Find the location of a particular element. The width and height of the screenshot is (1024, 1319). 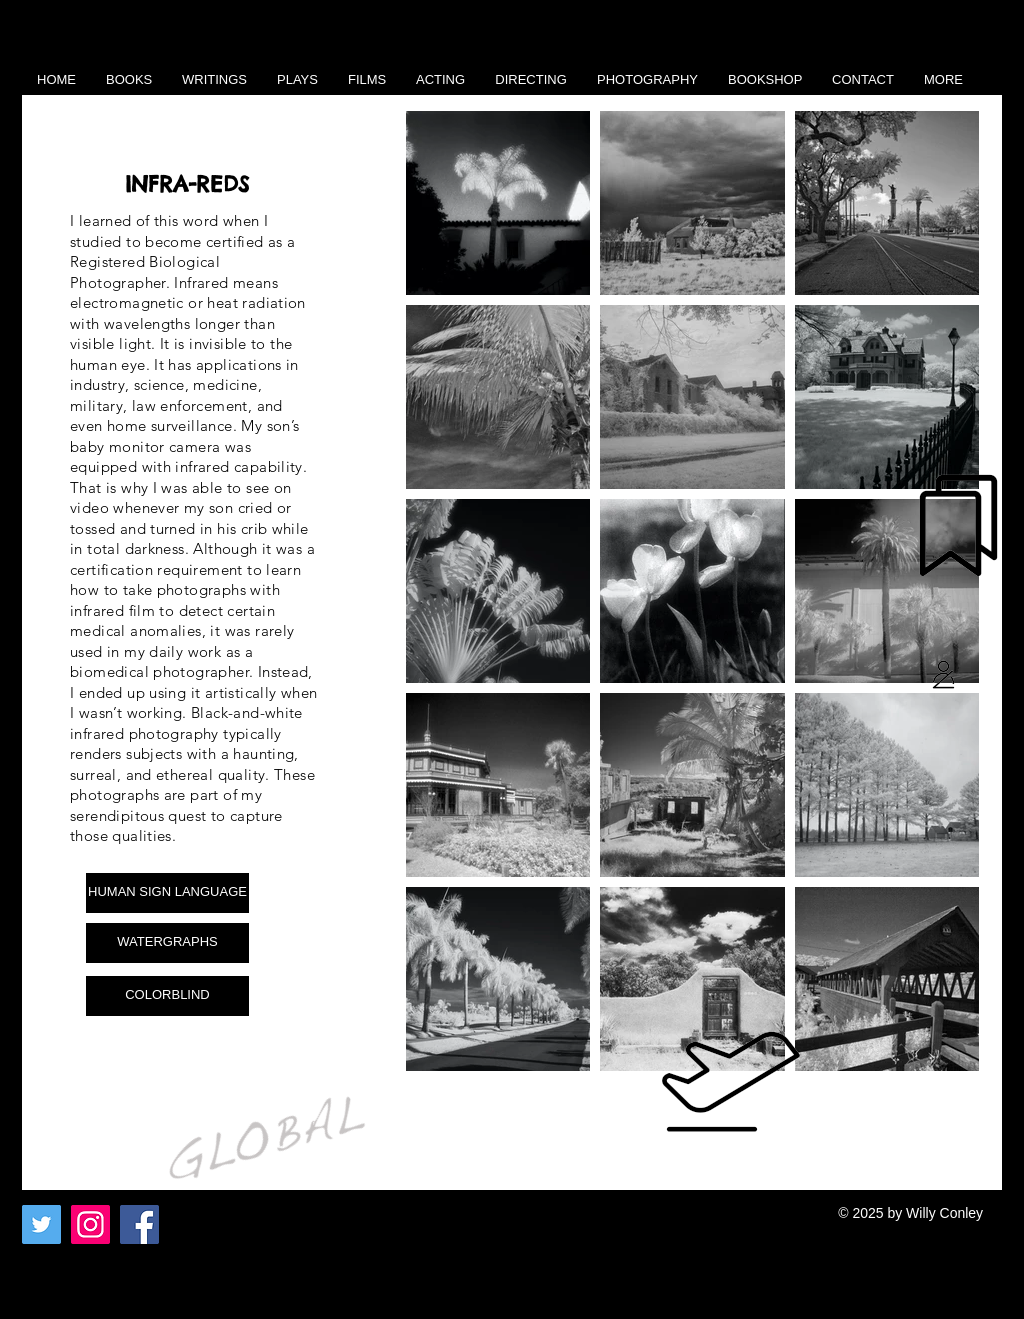

indicates flight departure status is located at coordinates (731, 1077).